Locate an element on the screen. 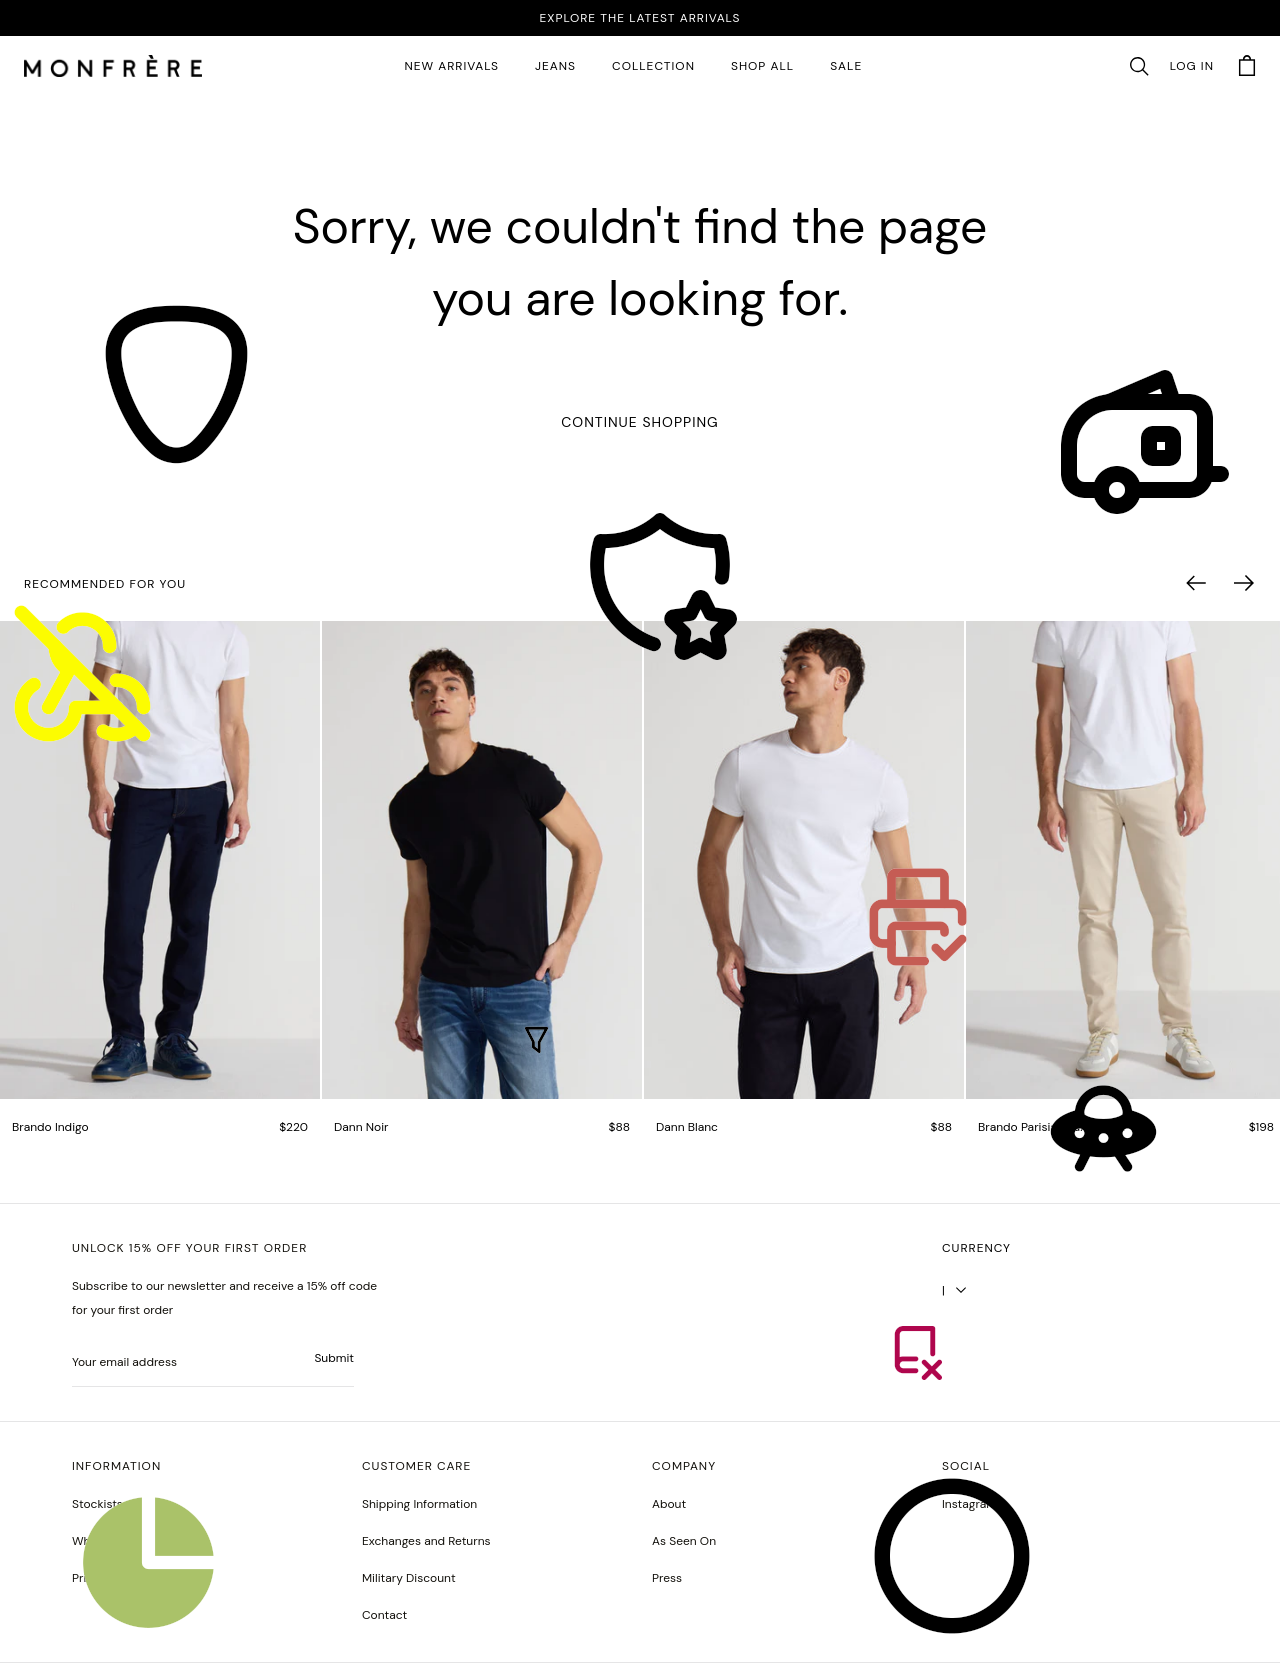 The image size is (1280, 1663). browse caravan or RV rentals is located at coordinates (1141, 442).